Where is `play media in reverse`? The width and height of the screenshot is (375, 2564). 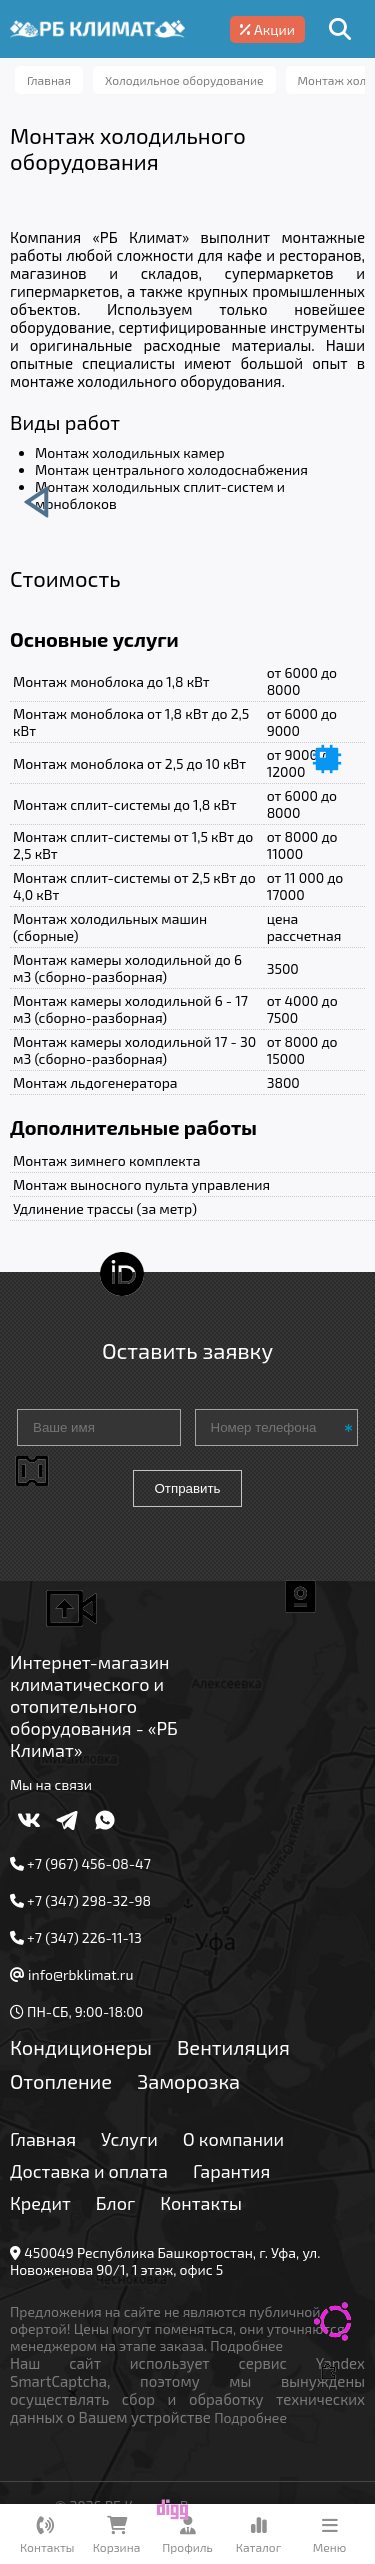 play media in reverse is located at coordinates (40, 502).